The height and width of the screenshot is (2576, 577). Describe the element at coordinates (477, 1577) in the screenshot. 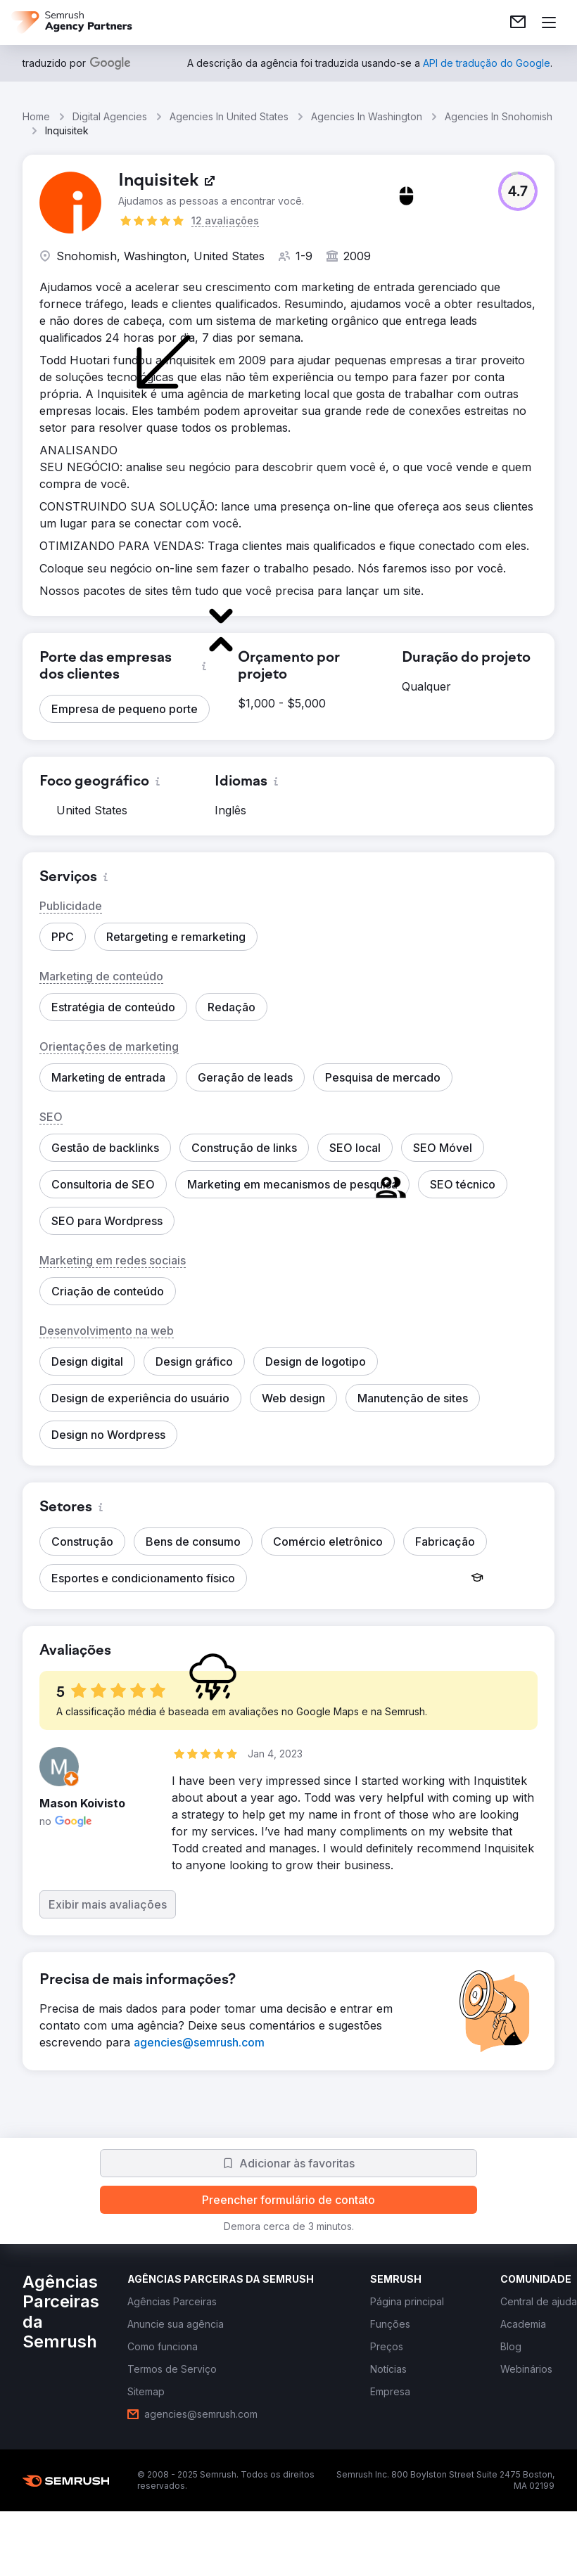

I see `access education or school-related features` at that location.